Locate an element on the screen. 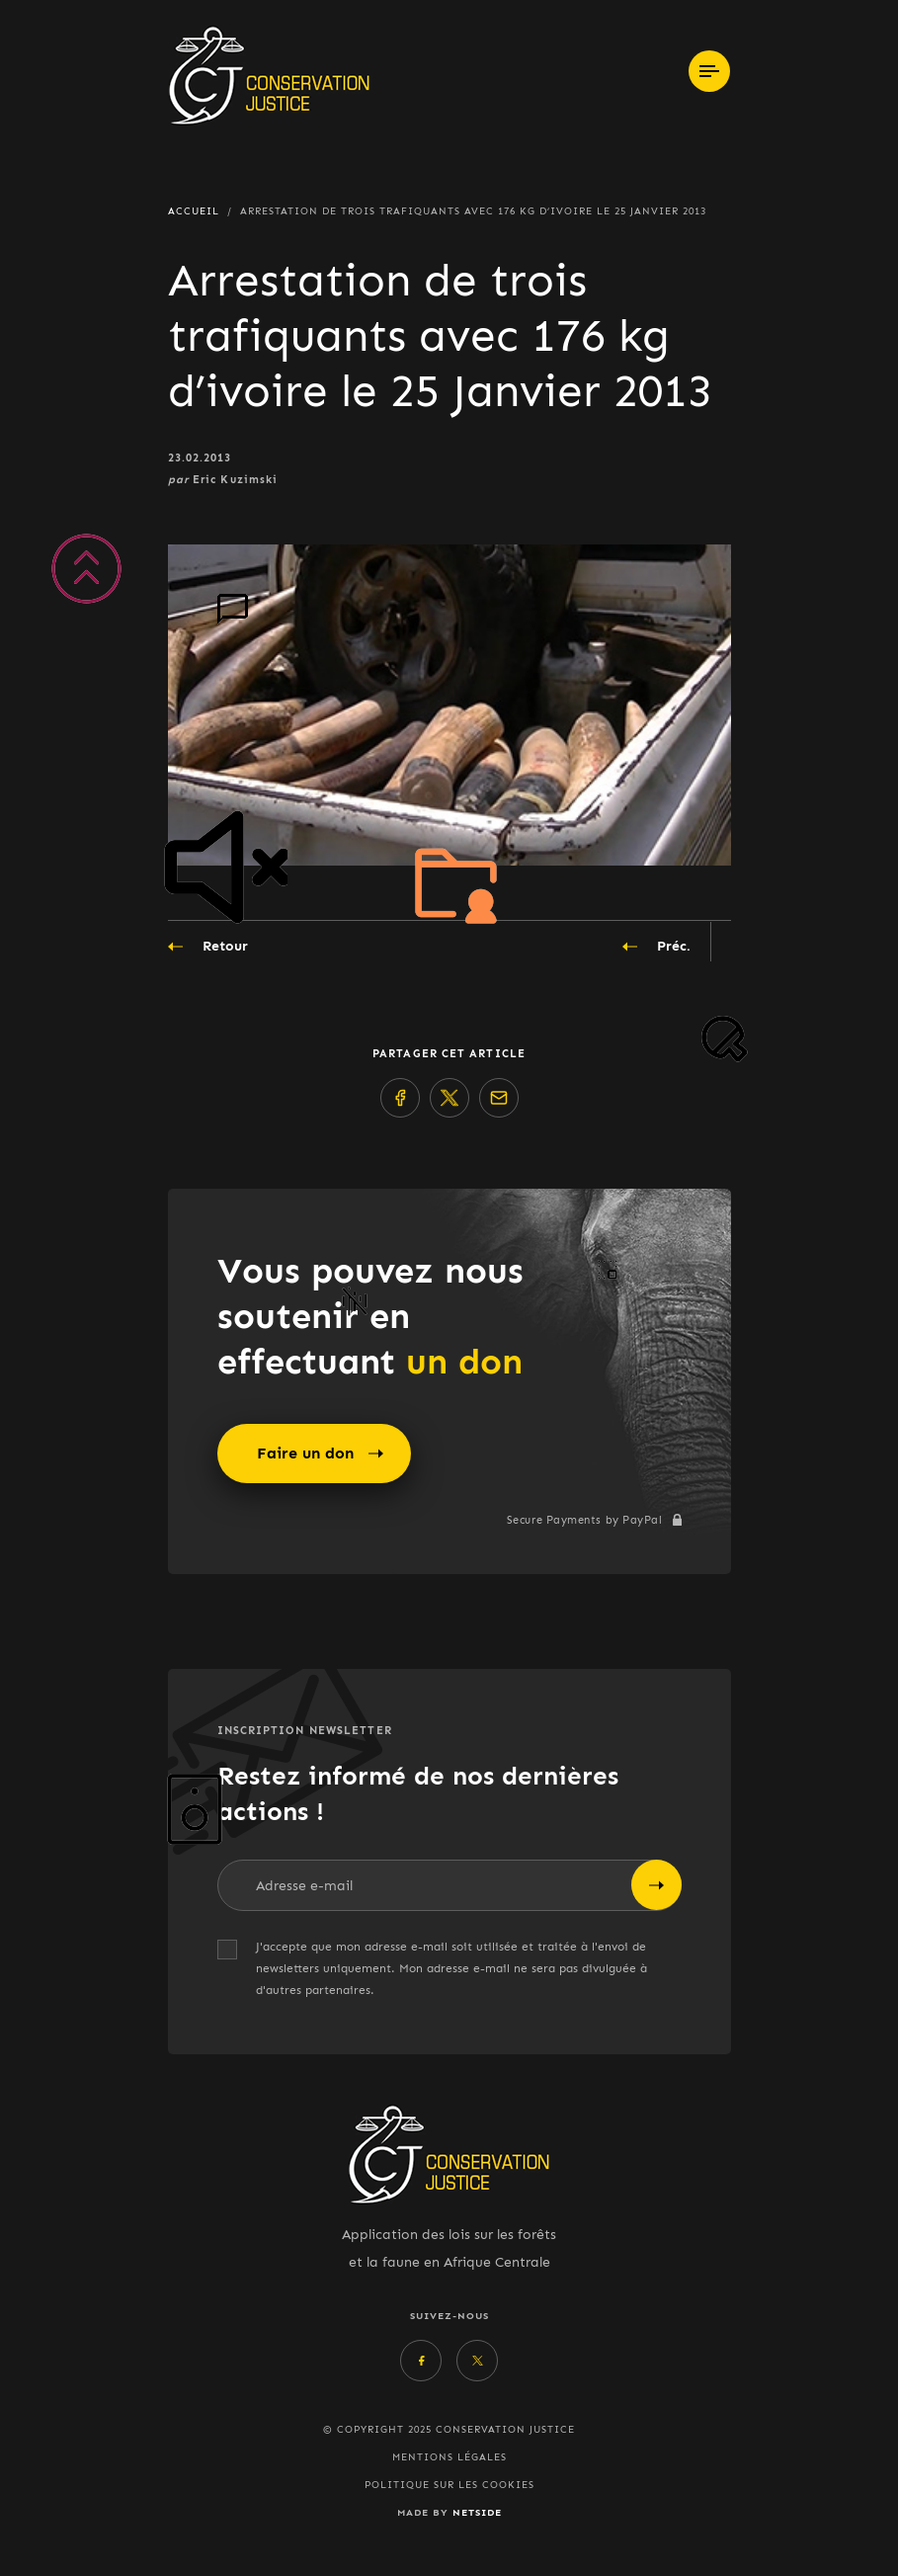 The image size is (898, 2576). scroll to top of page is located at coordinates (86, 568).